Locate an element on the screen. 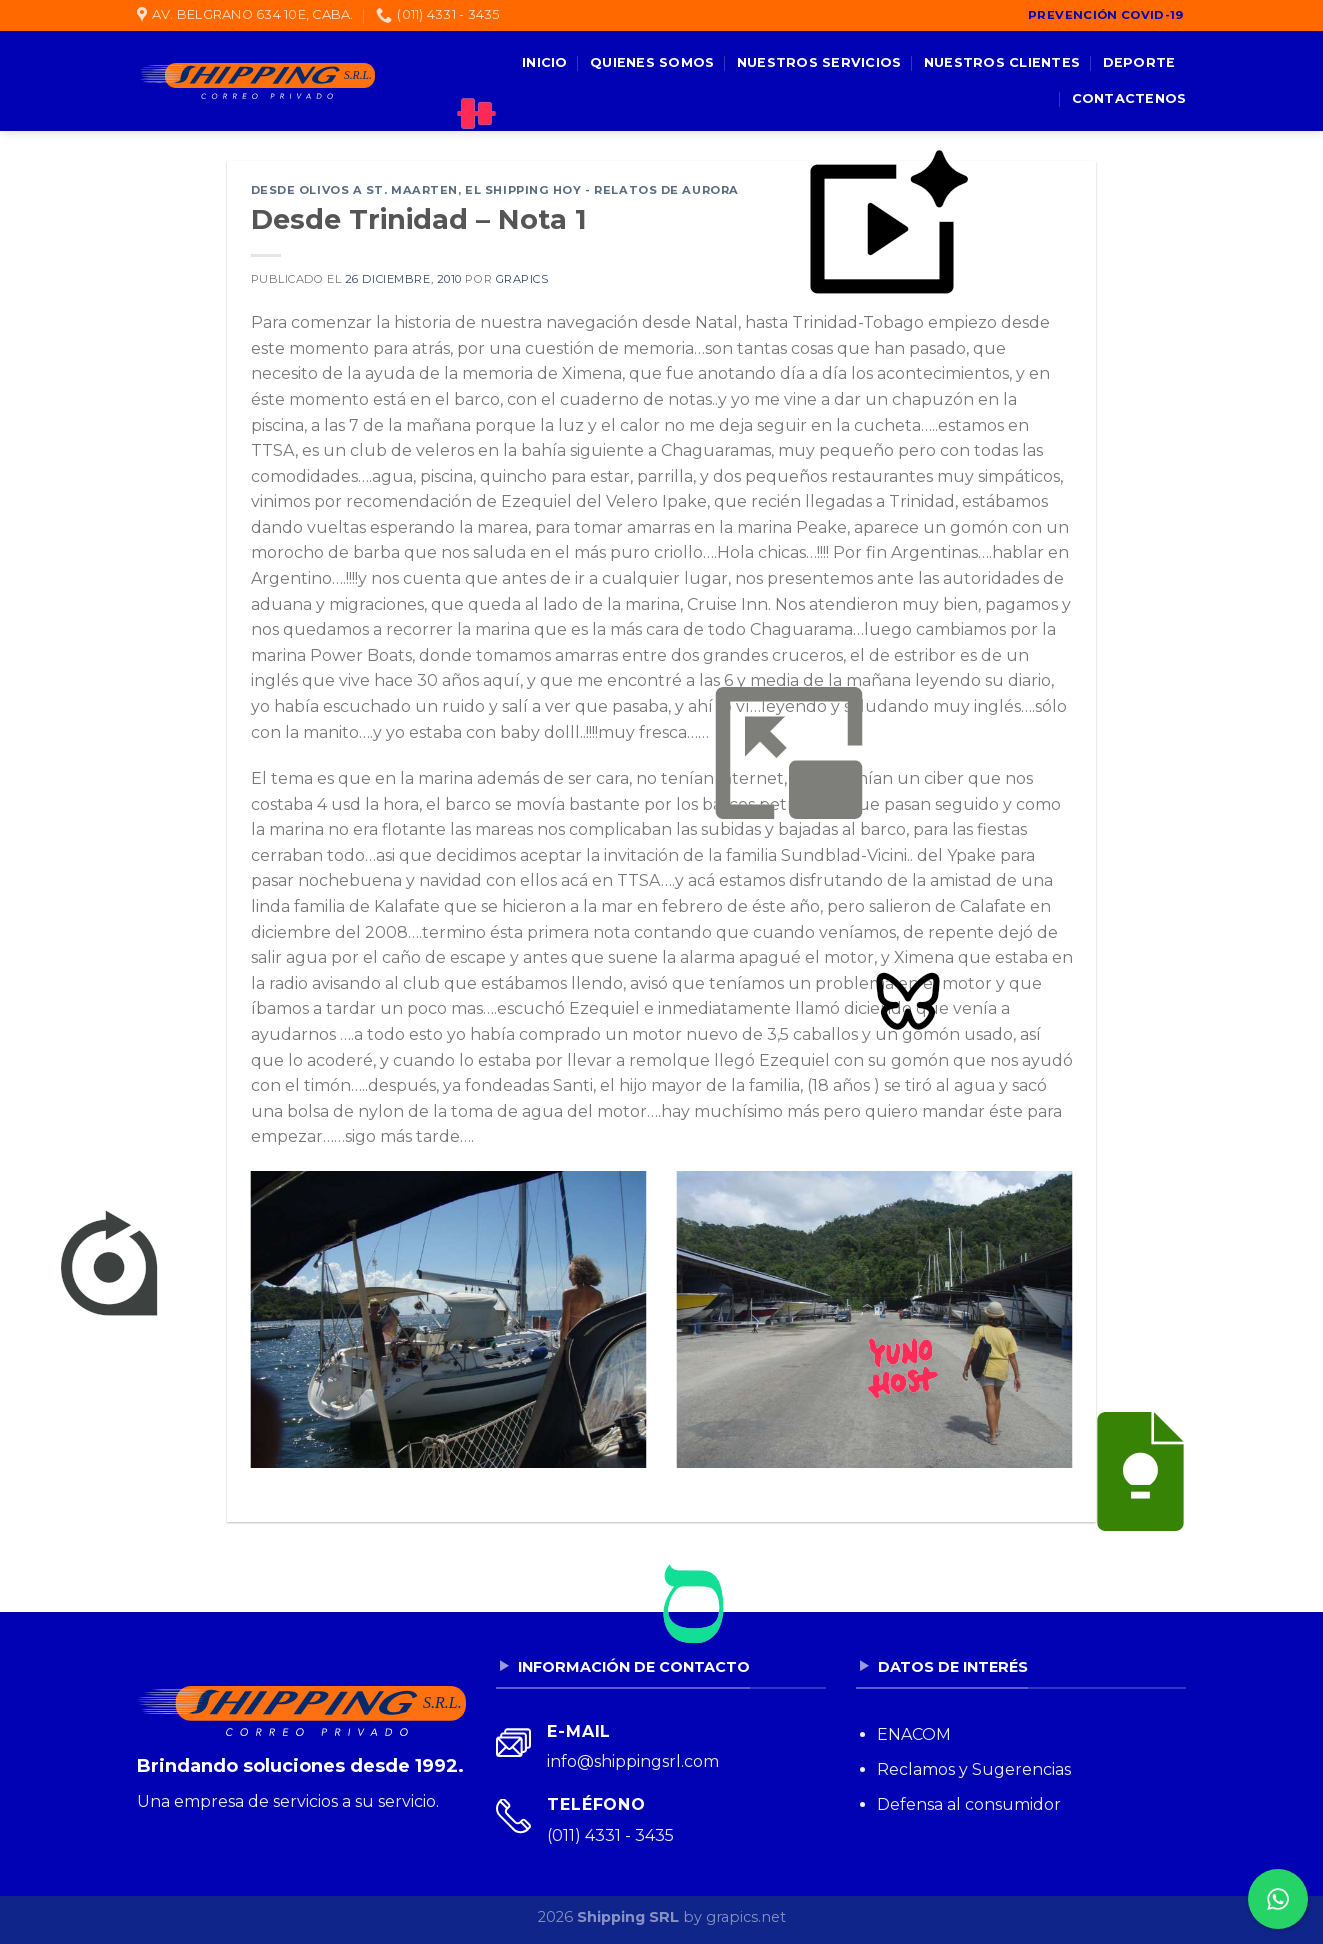 This screenshot has height=1944, width=1323. yunohost self-hosting platform logo is located at coordinates (903, 1368).